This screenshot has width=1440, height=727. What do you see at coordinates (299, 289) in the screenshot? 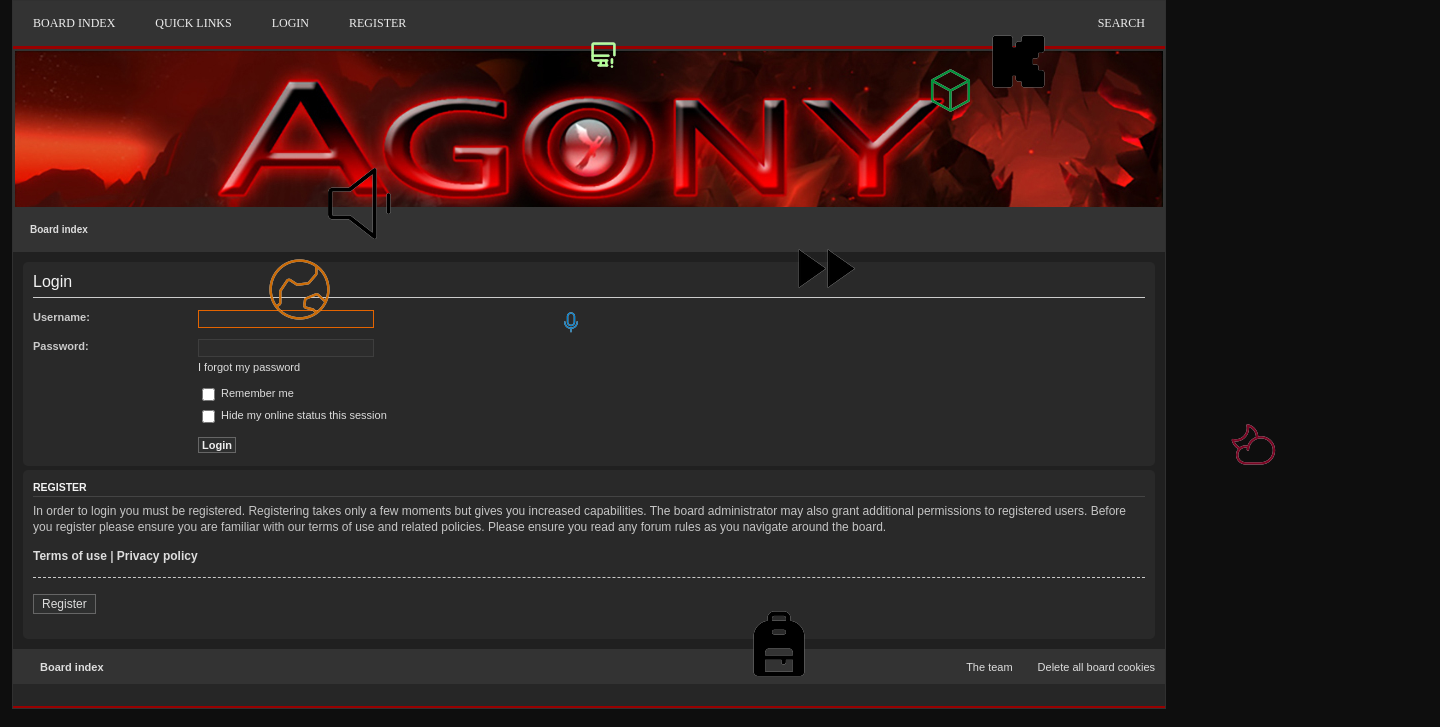
I see `switch to international or global settings` at bounding box center [299, 289].